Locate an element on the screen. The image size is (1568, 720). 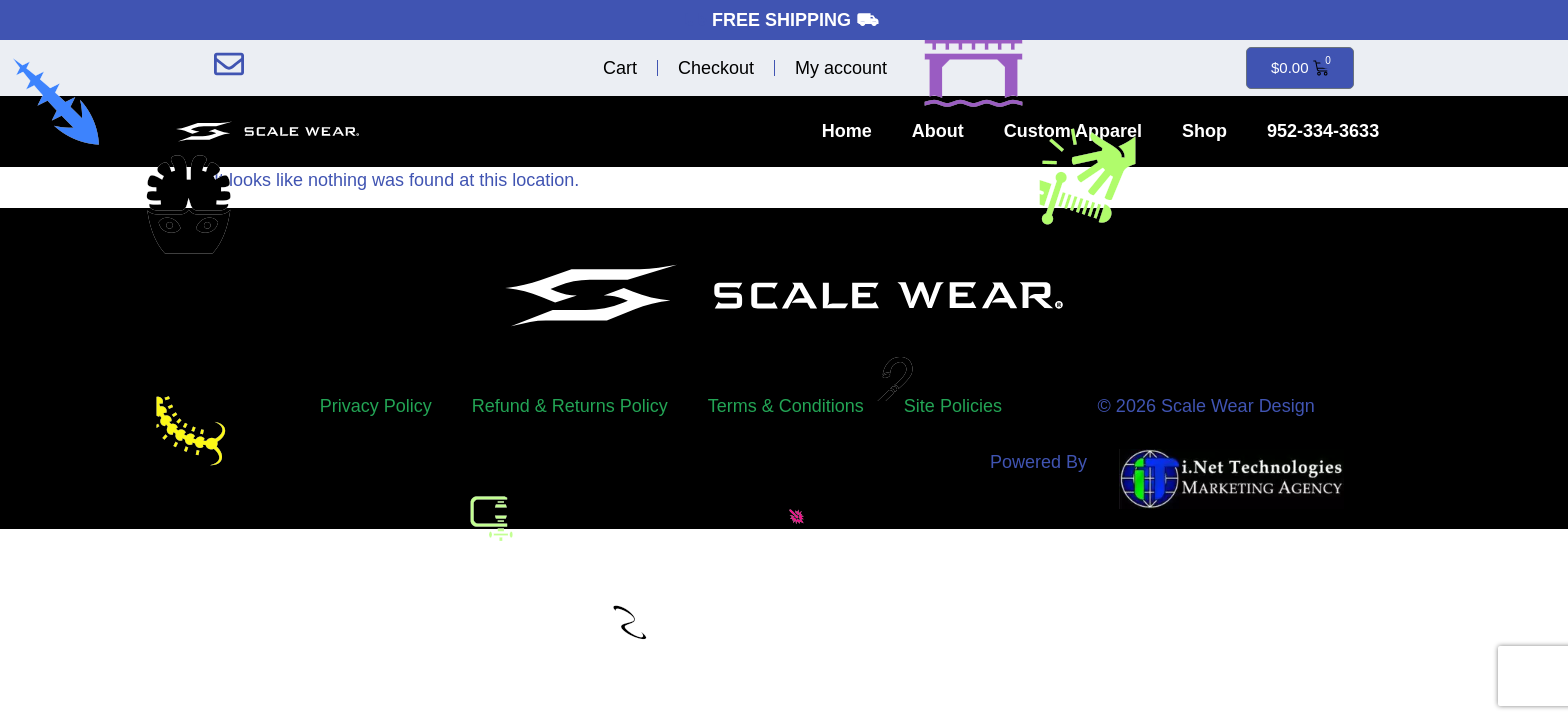
view bridge or crossing information is located at coordinates (973, 61).